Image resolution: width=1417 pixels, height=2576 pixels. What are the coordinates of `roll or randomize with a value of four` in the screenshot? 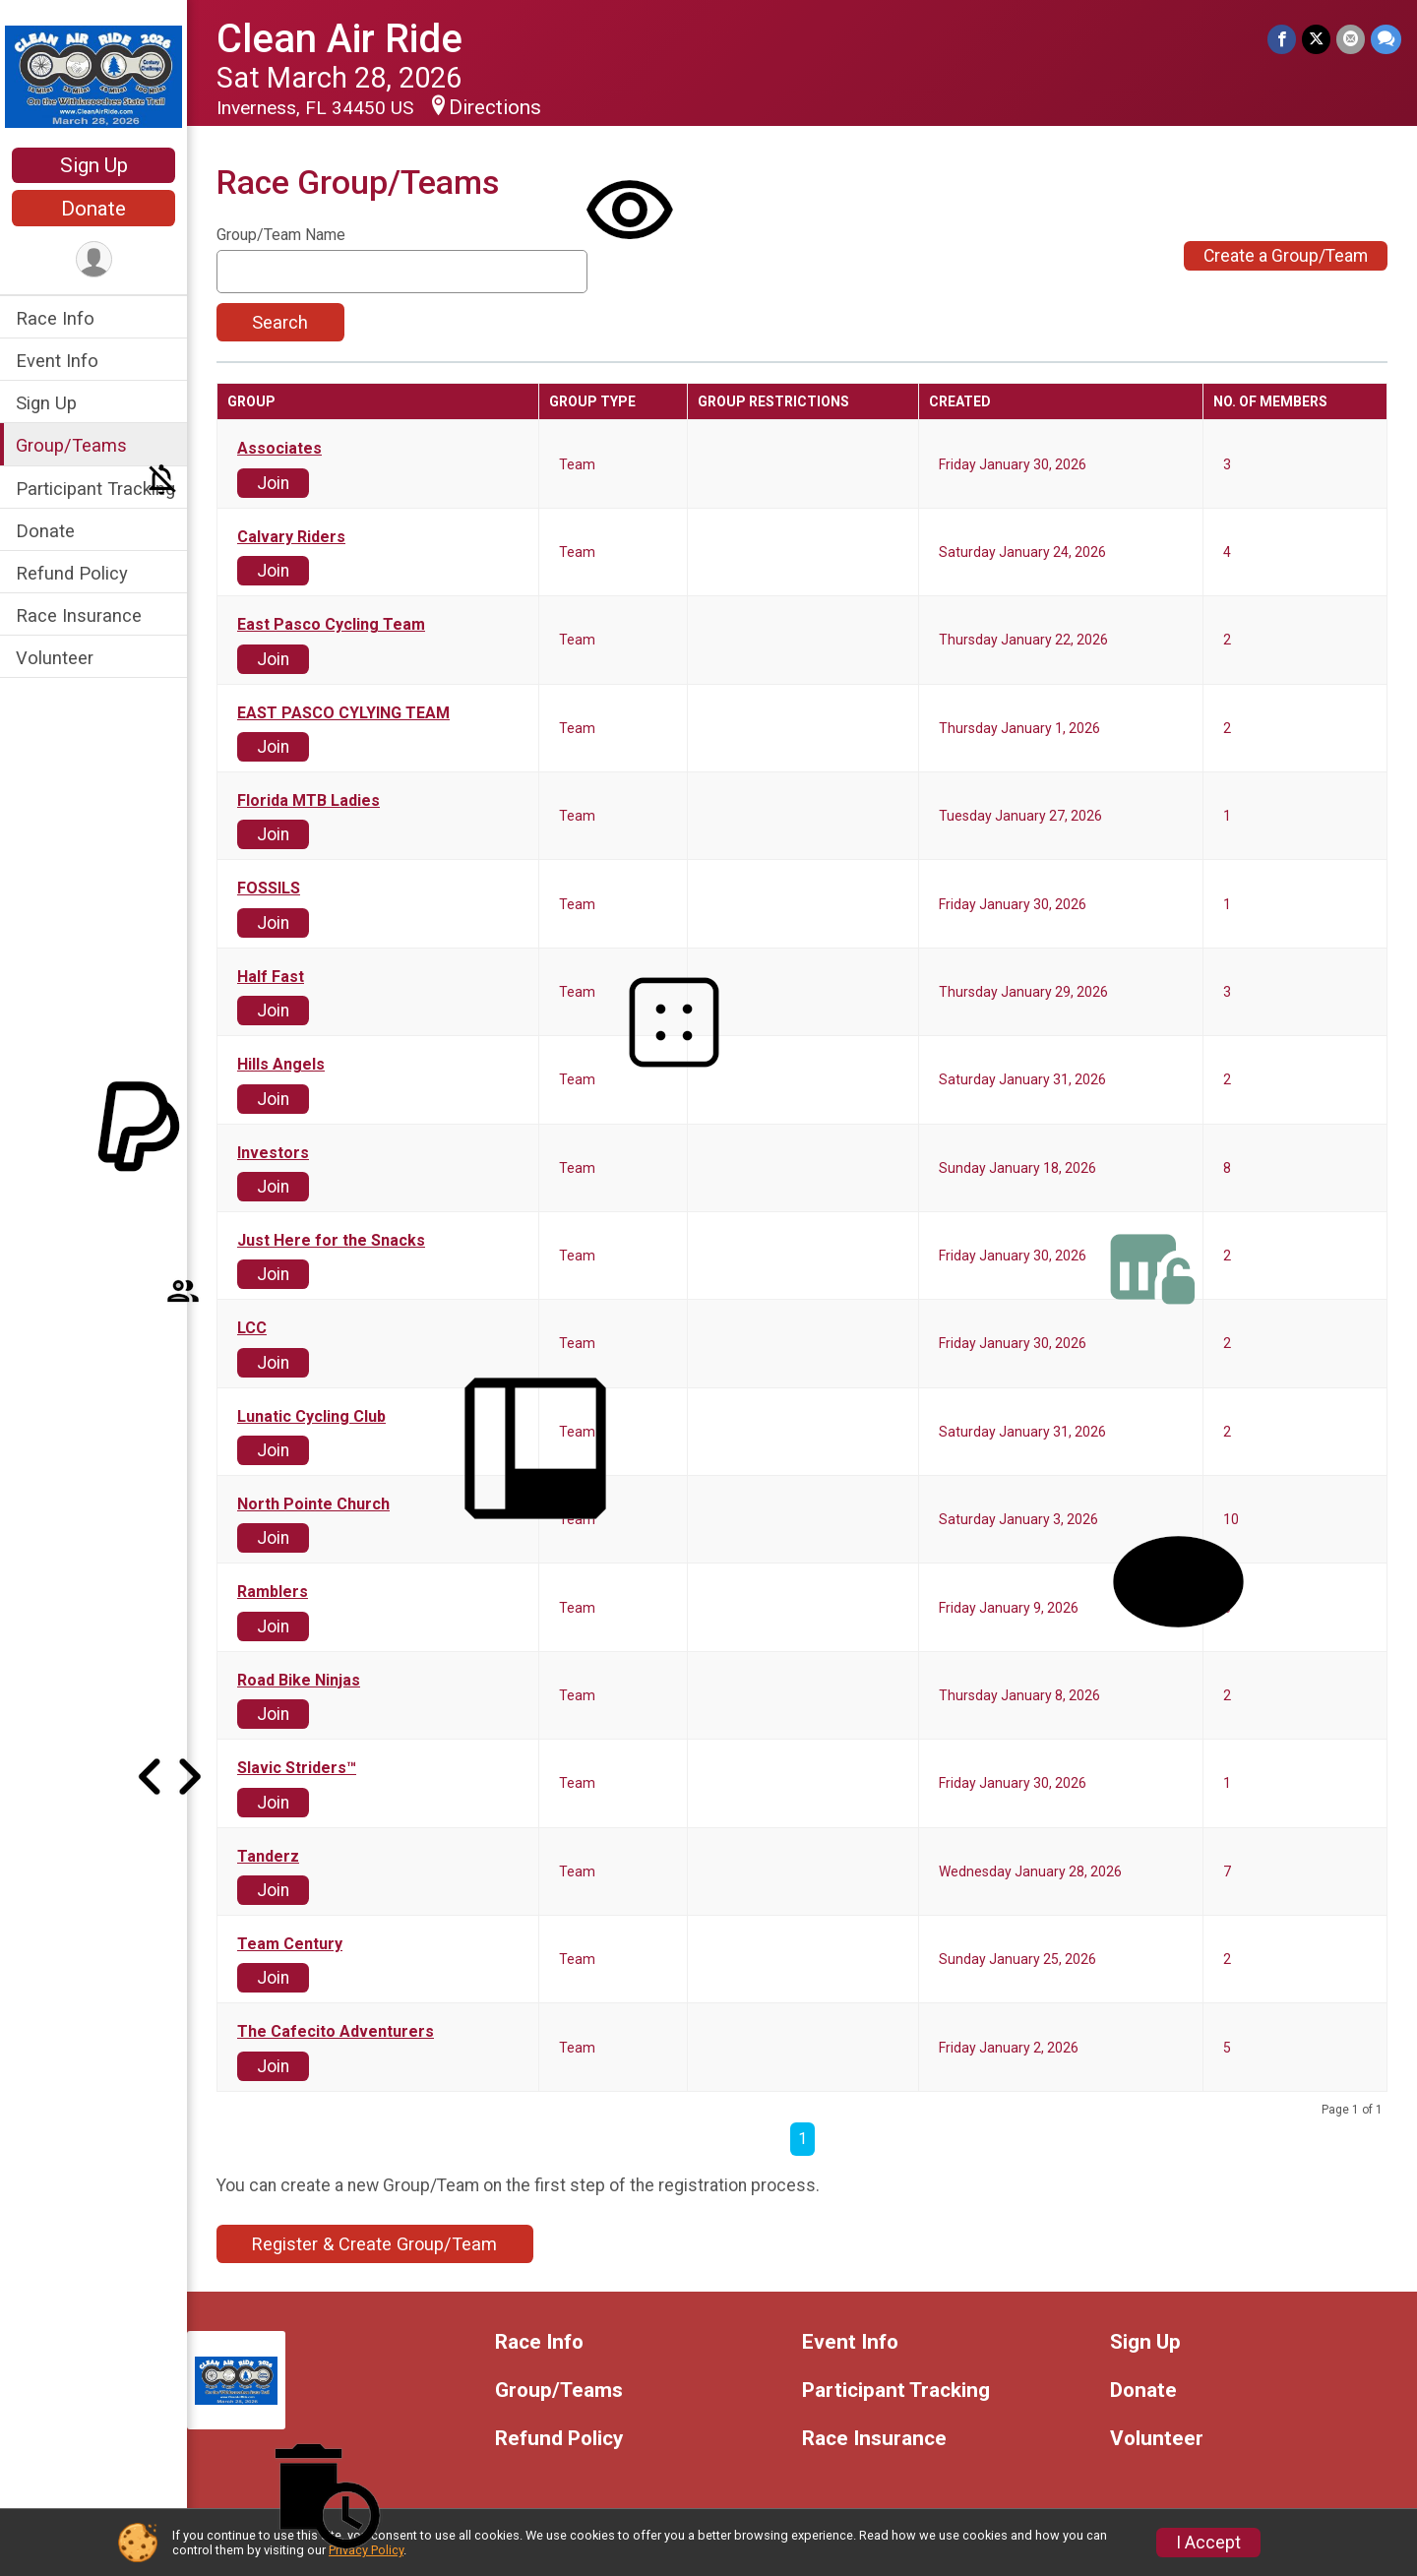 It's located at (674, 1022).